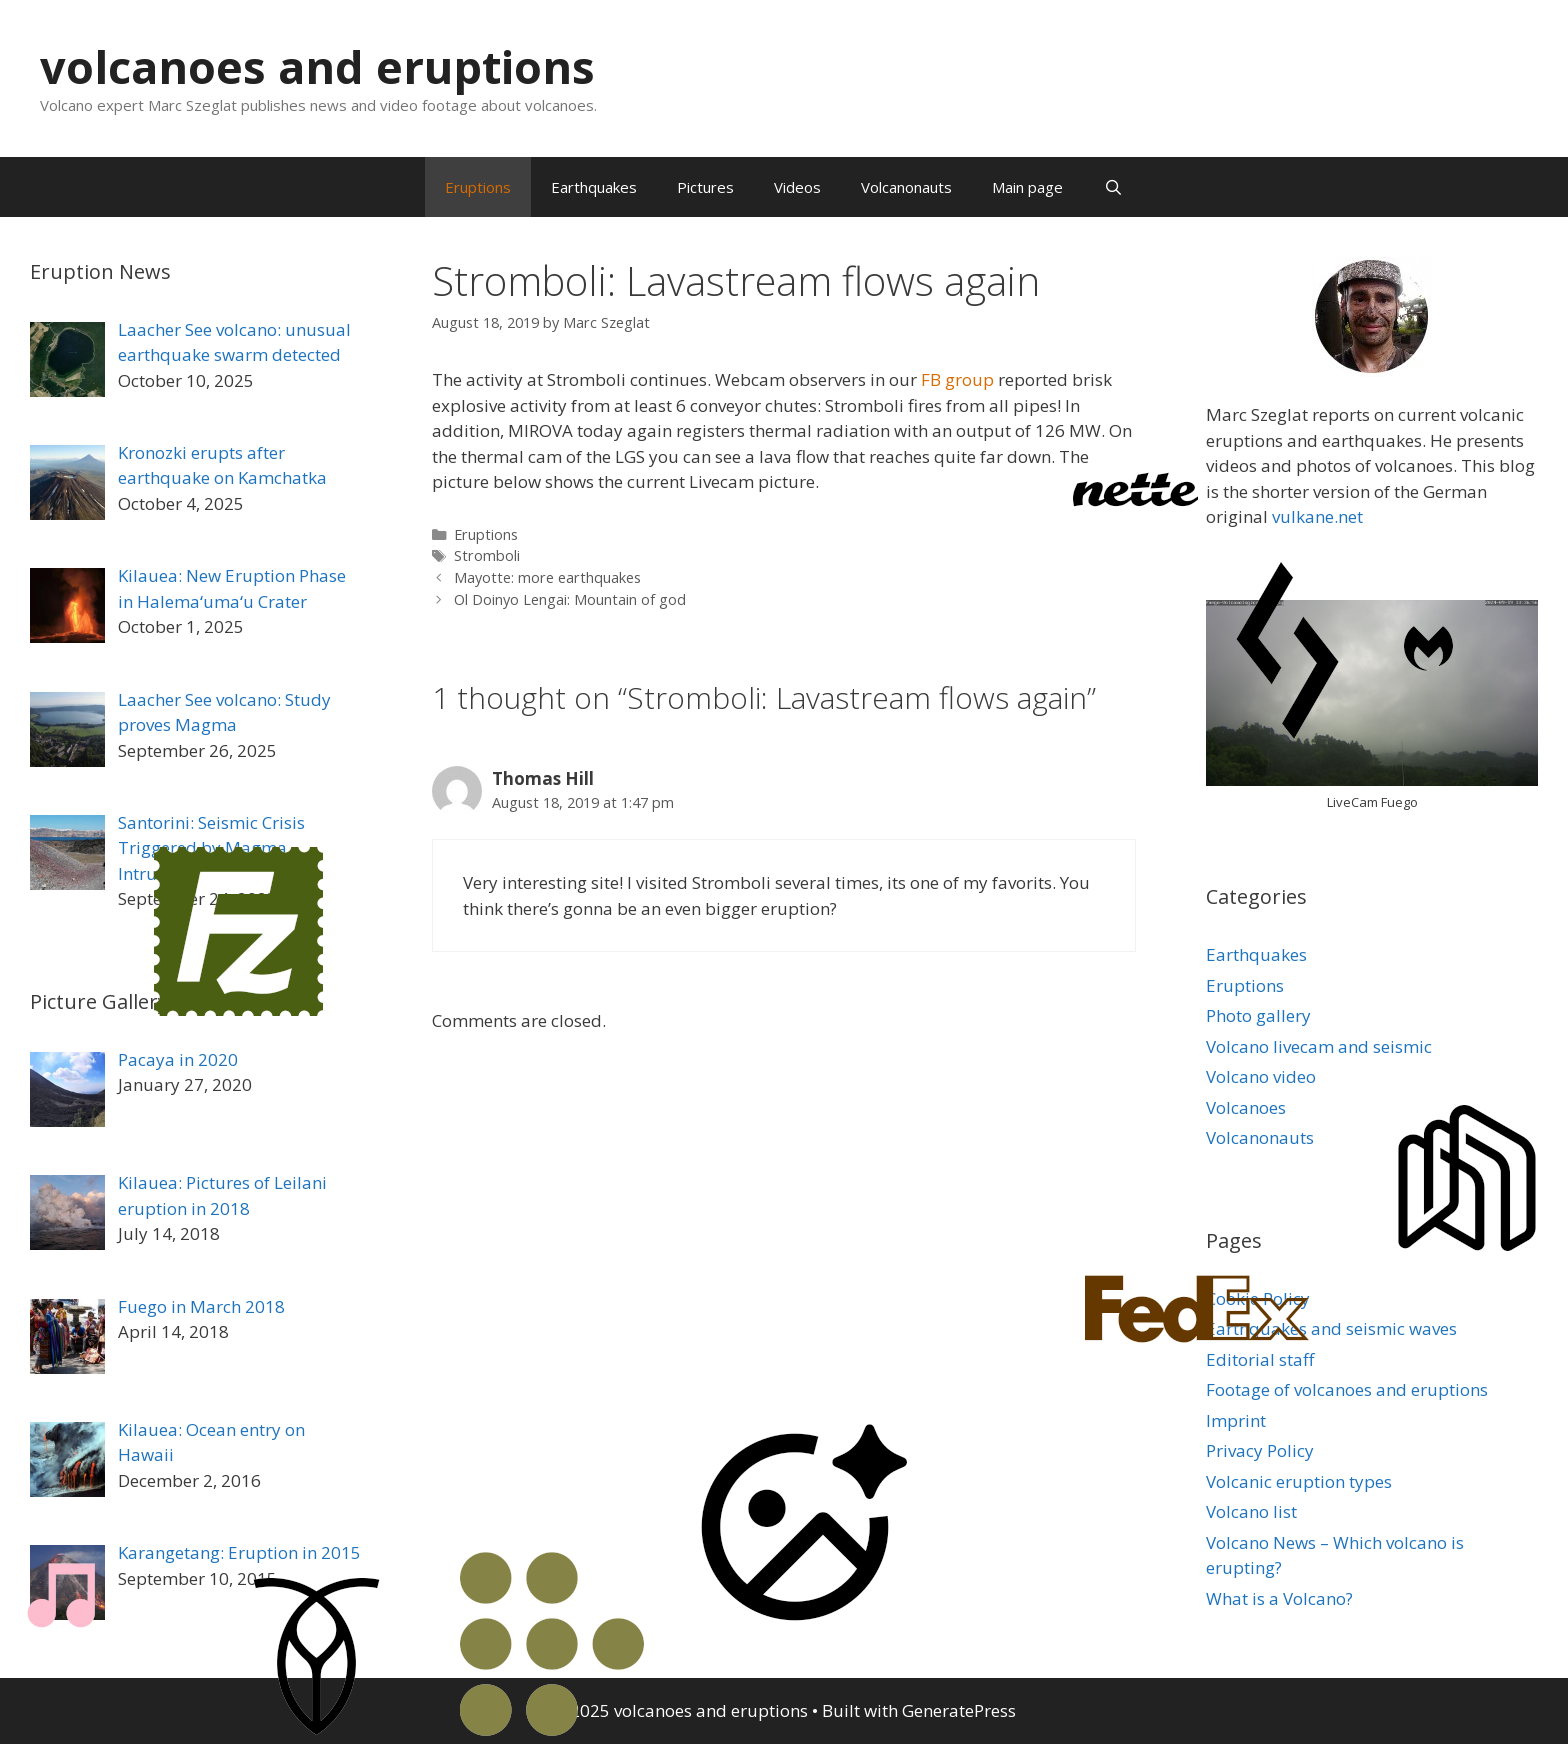  Describe the element at coordinates (795, 1527) in the screenshot. I see `generate AI-enhanced image` at that location.